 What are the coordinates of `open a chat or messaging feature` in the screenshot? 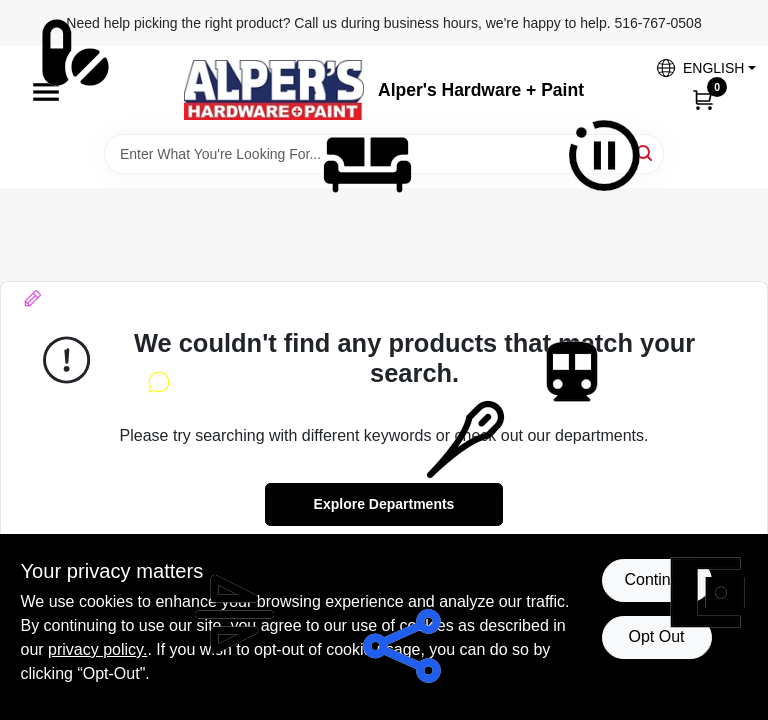 It's located at (159, 382).